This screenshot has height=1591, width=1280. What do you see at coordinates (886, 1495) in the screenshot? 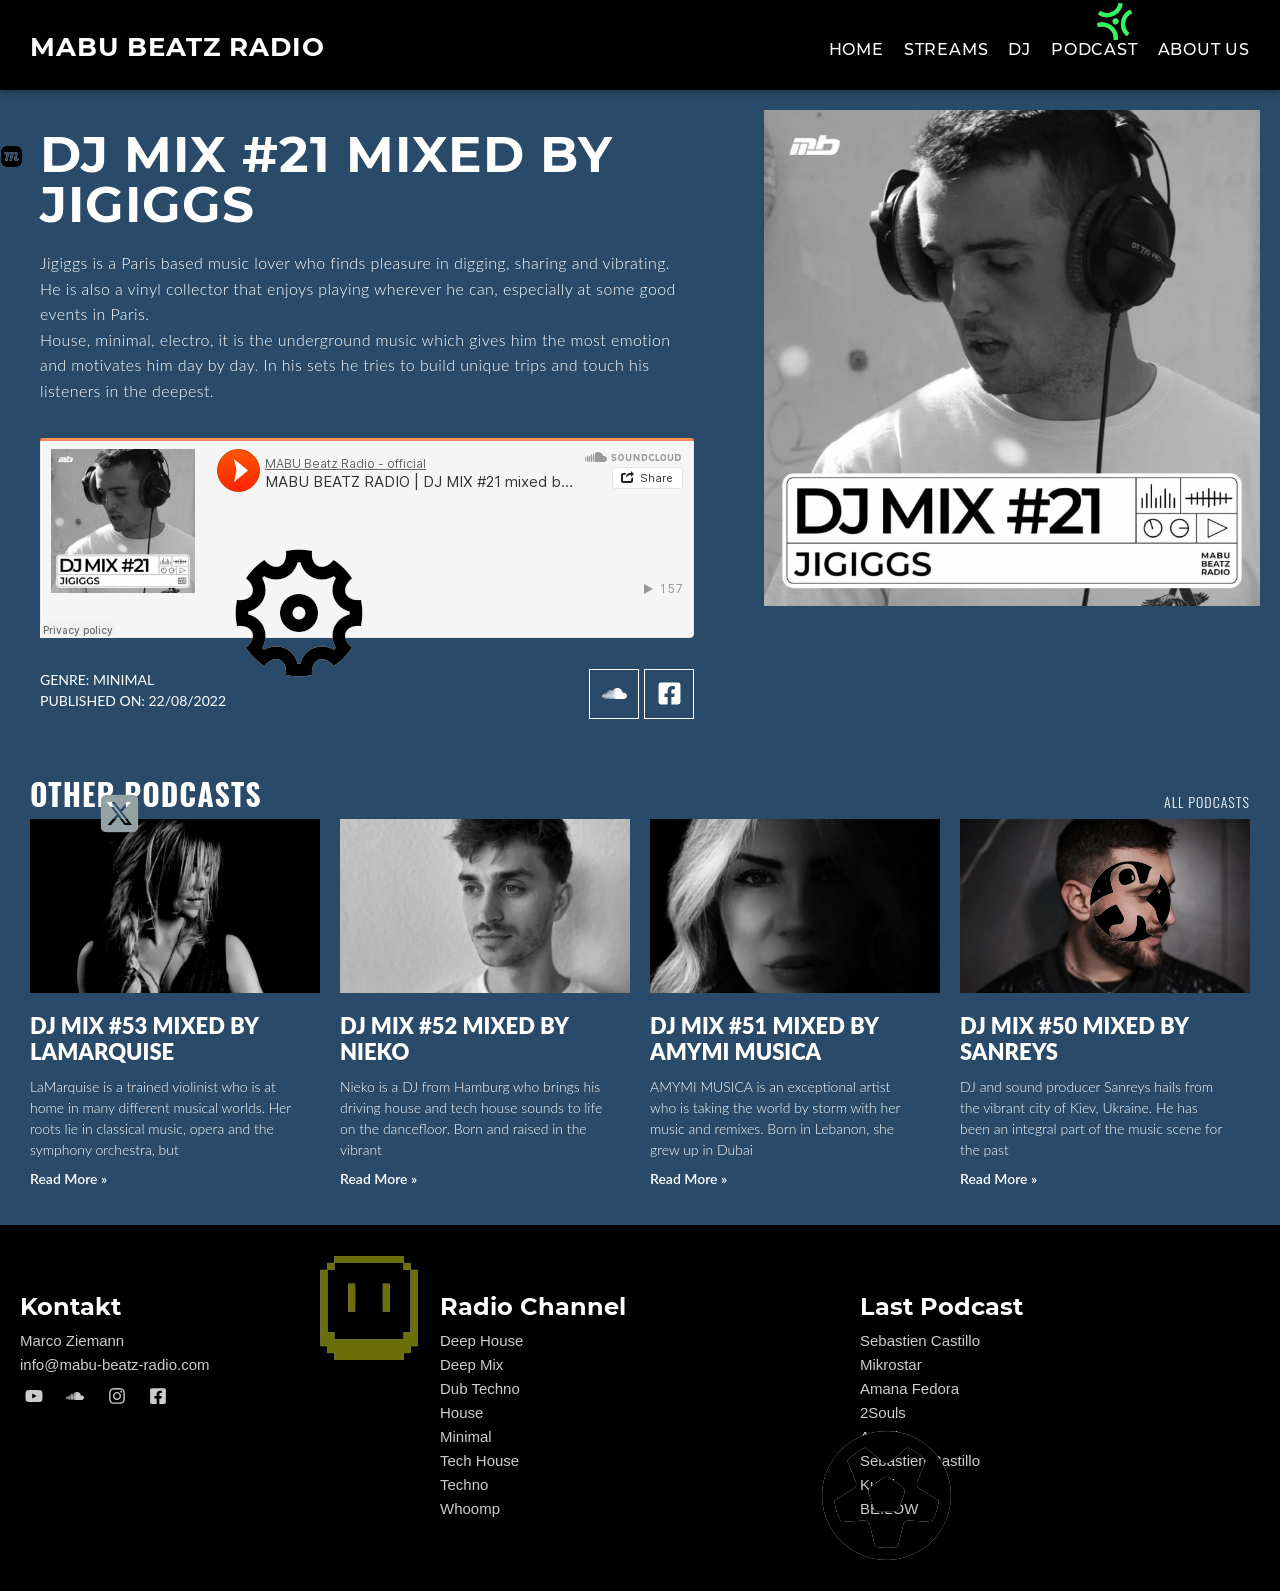
I see `access sports or football-related content` at bounding box center [886, 1495].